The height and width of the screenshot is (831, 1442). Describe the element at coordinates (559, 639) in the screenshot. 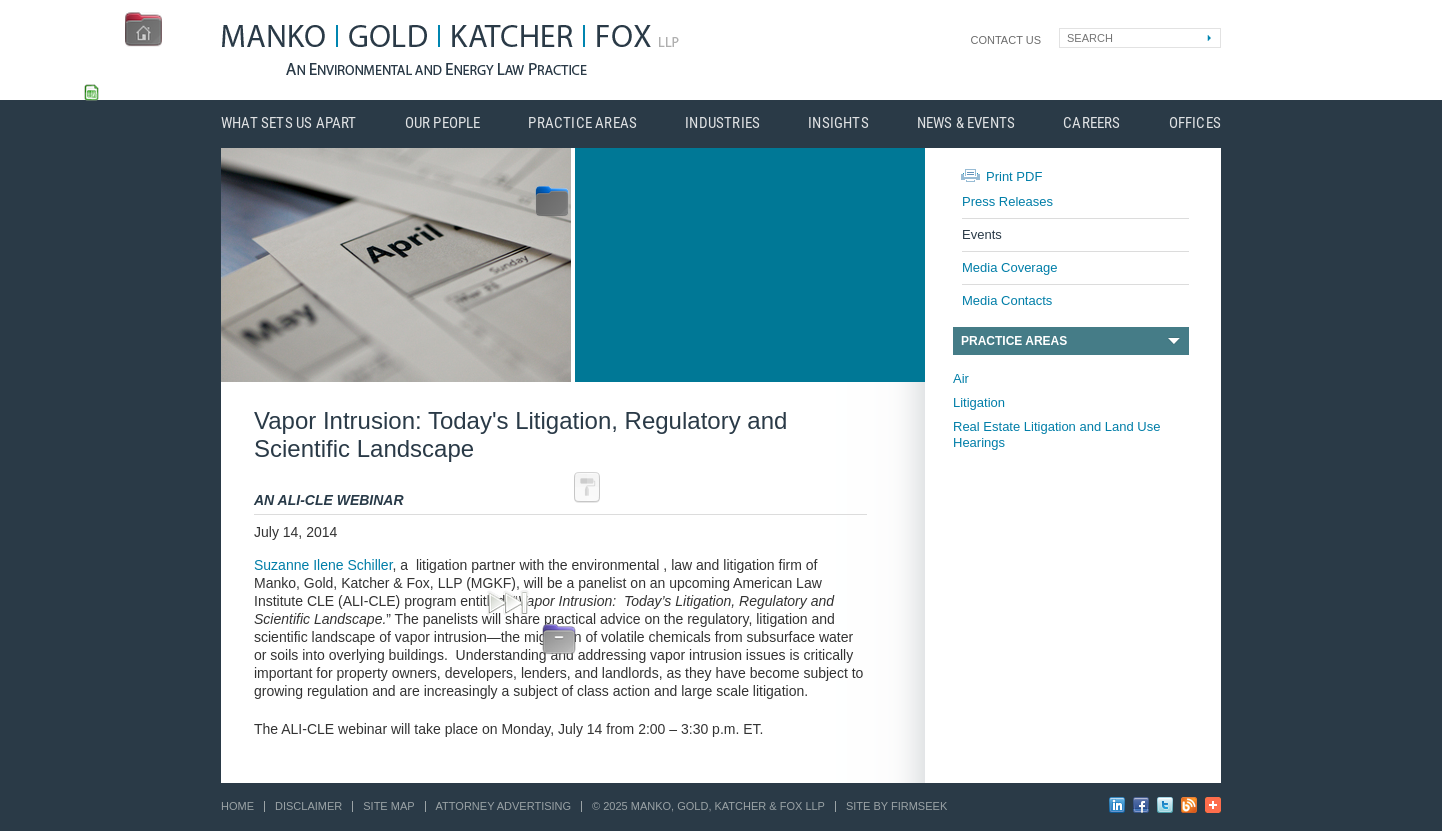

I see `open the file manager app` at that location.